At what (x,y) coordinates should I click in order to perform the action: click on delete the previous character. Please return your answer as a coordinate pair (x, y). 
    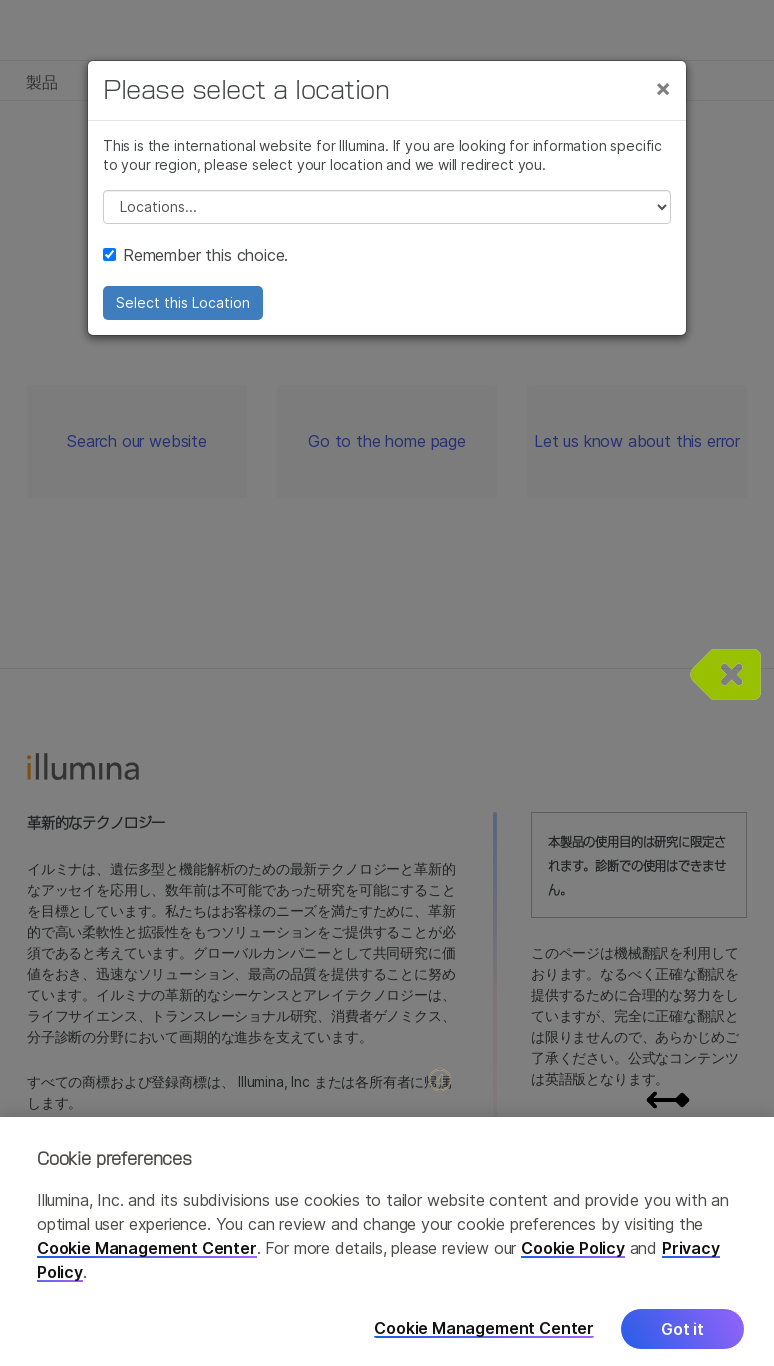
    Looking at the image, I should click on (724, 674).